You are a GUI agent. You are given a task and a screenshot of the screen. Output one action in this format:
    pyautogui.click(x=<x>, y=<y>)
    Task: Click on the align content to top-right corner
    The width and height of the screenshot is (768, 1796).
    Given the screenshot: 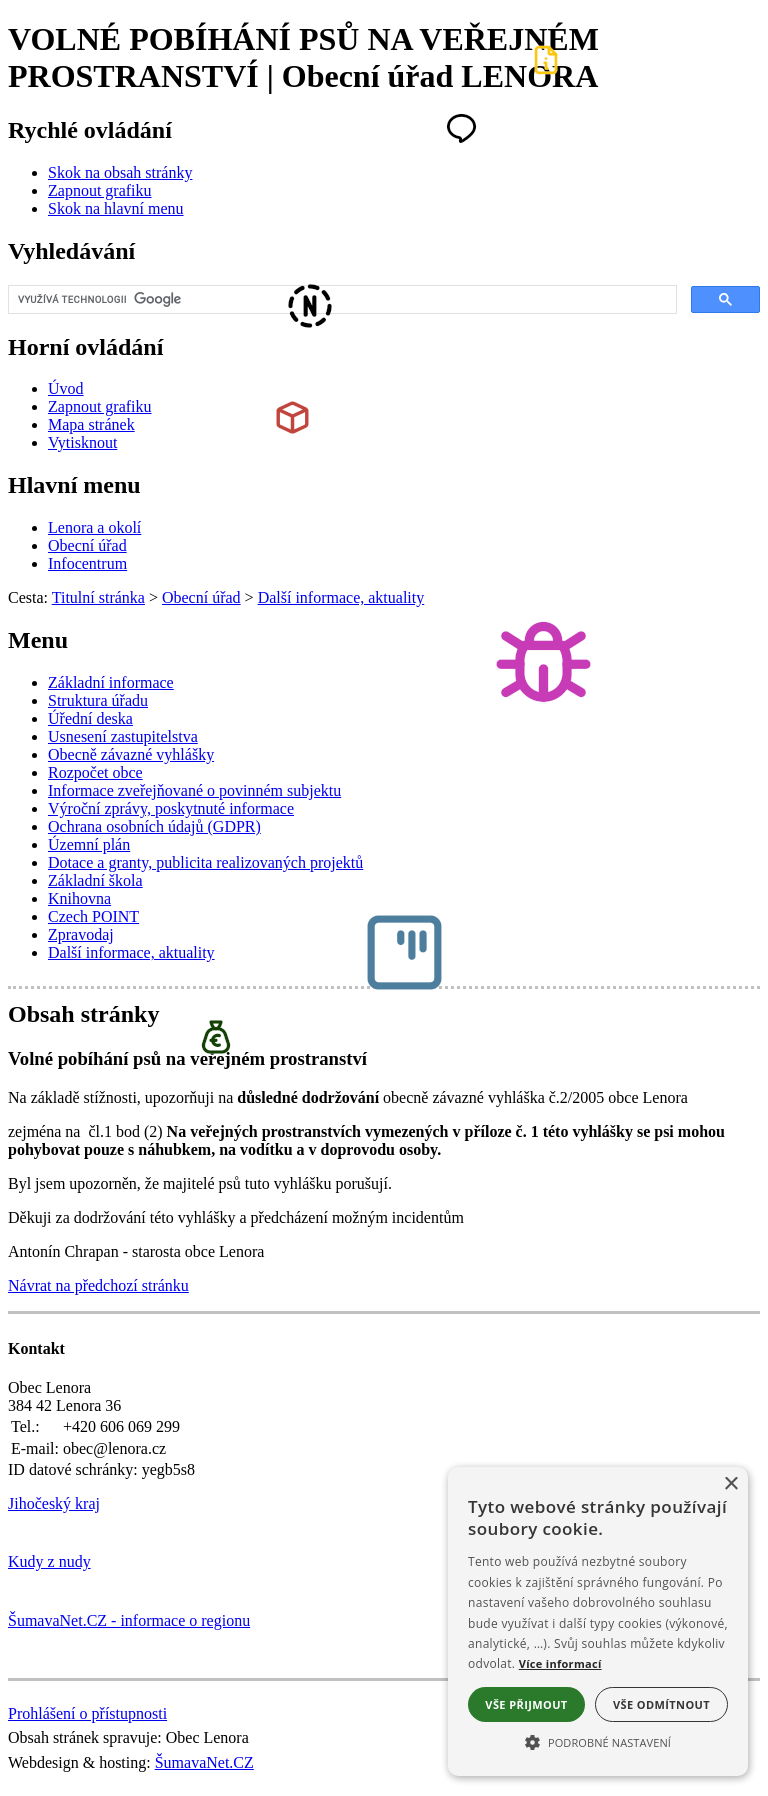 What is the action you would take?
    pyautogui.click(x=404, y=952)
    